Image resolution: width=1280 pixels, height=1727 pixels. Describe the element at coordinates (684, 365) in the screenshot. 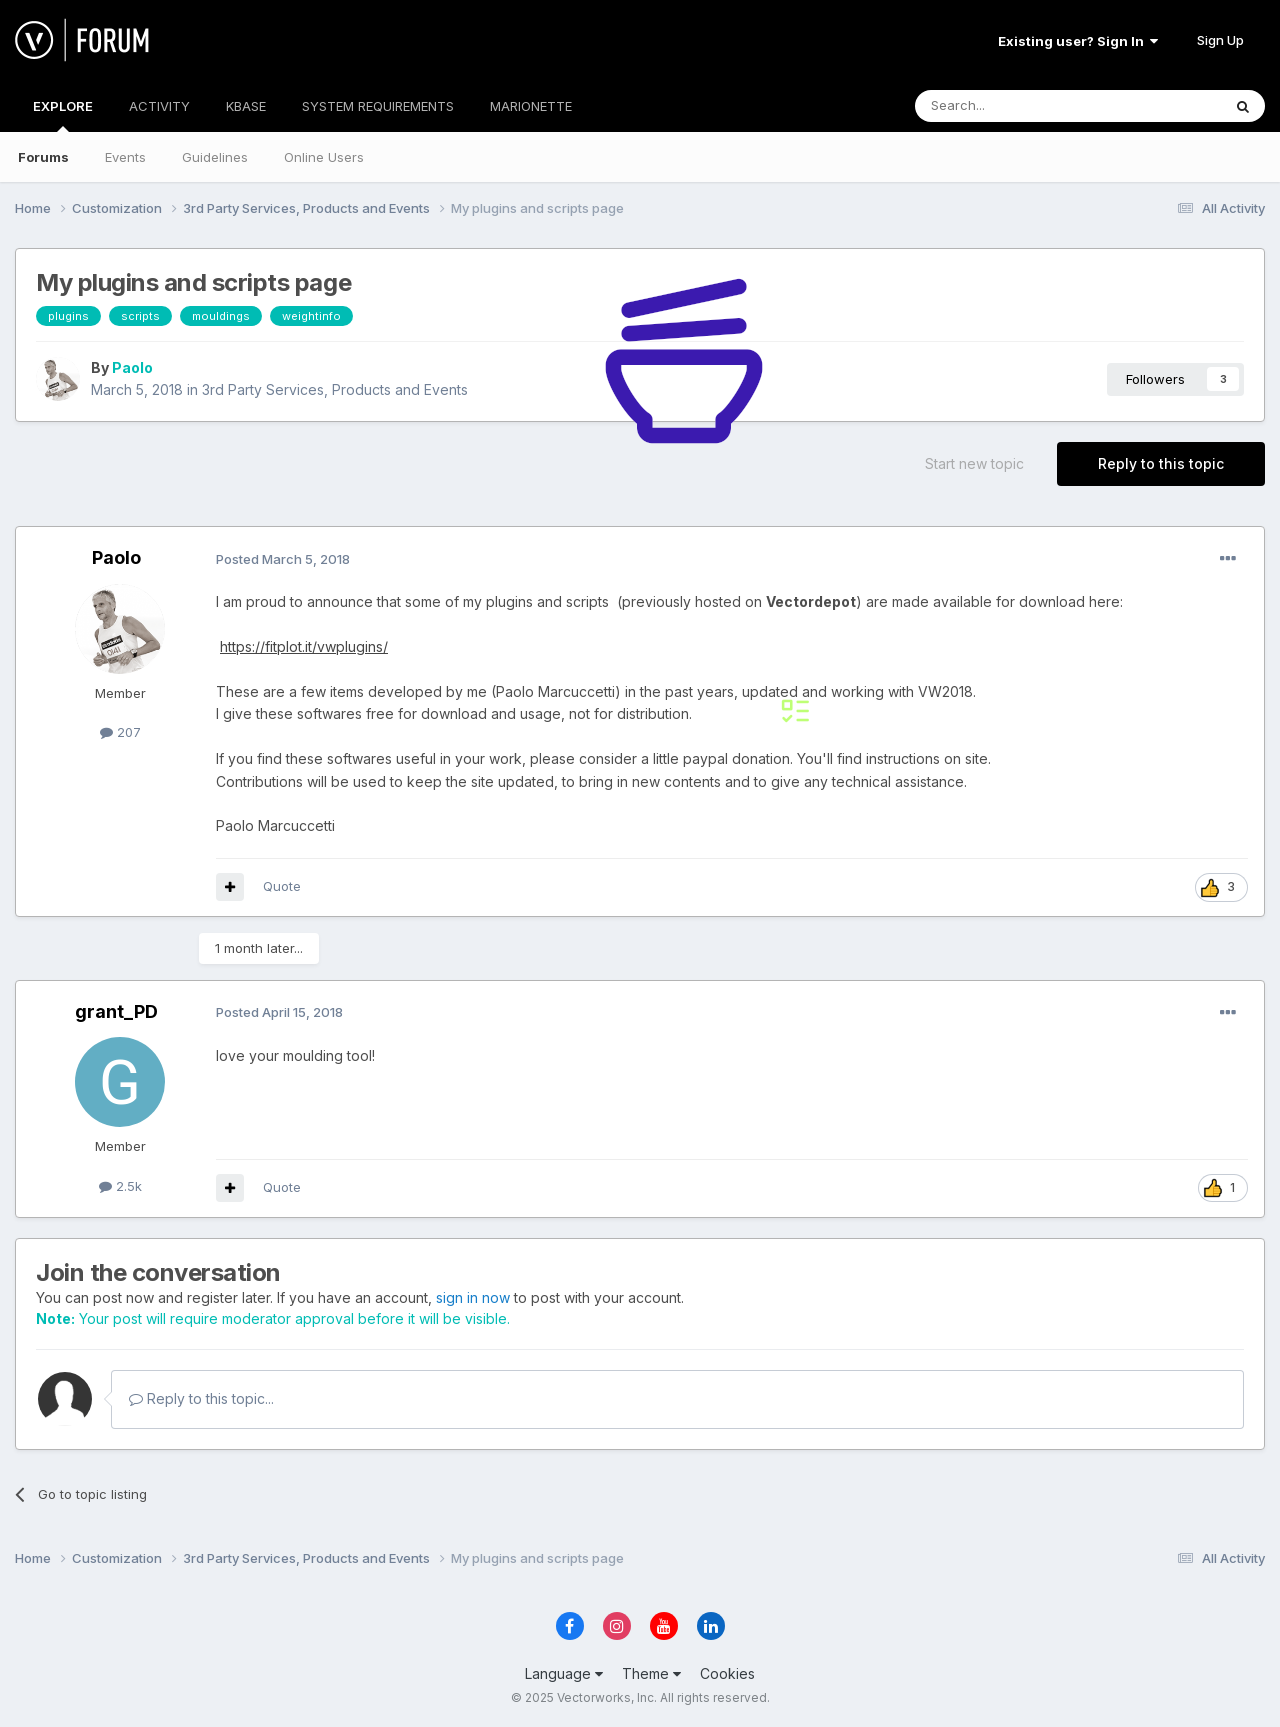

I see `browse asian cuisine restaurants` at that location.